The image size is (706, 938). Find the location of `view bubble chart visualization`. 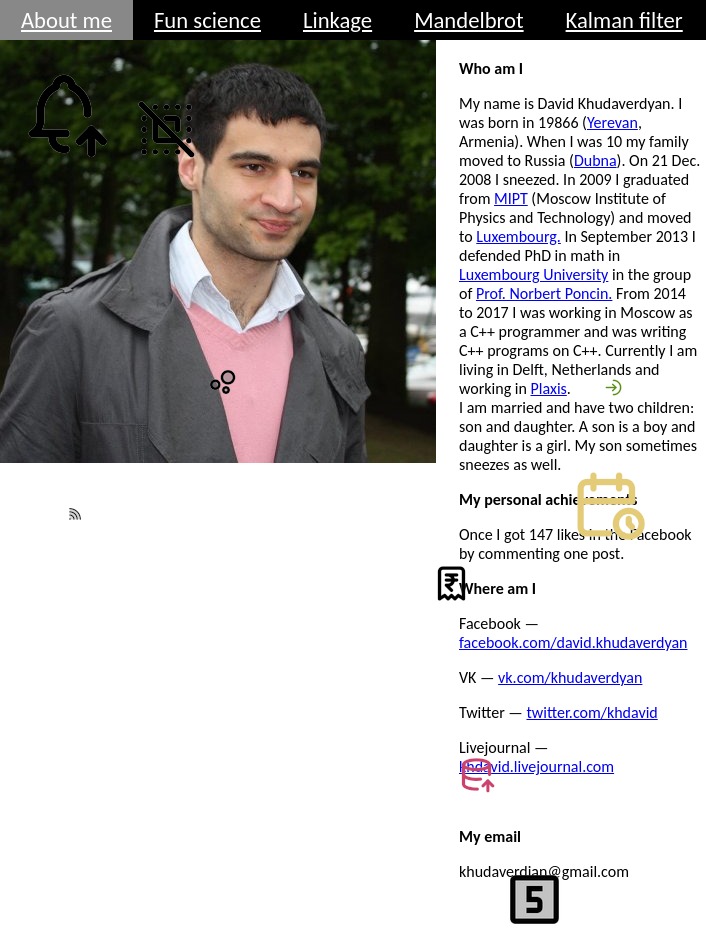

view bubble chart visualization is located at coordinates (222, 382).